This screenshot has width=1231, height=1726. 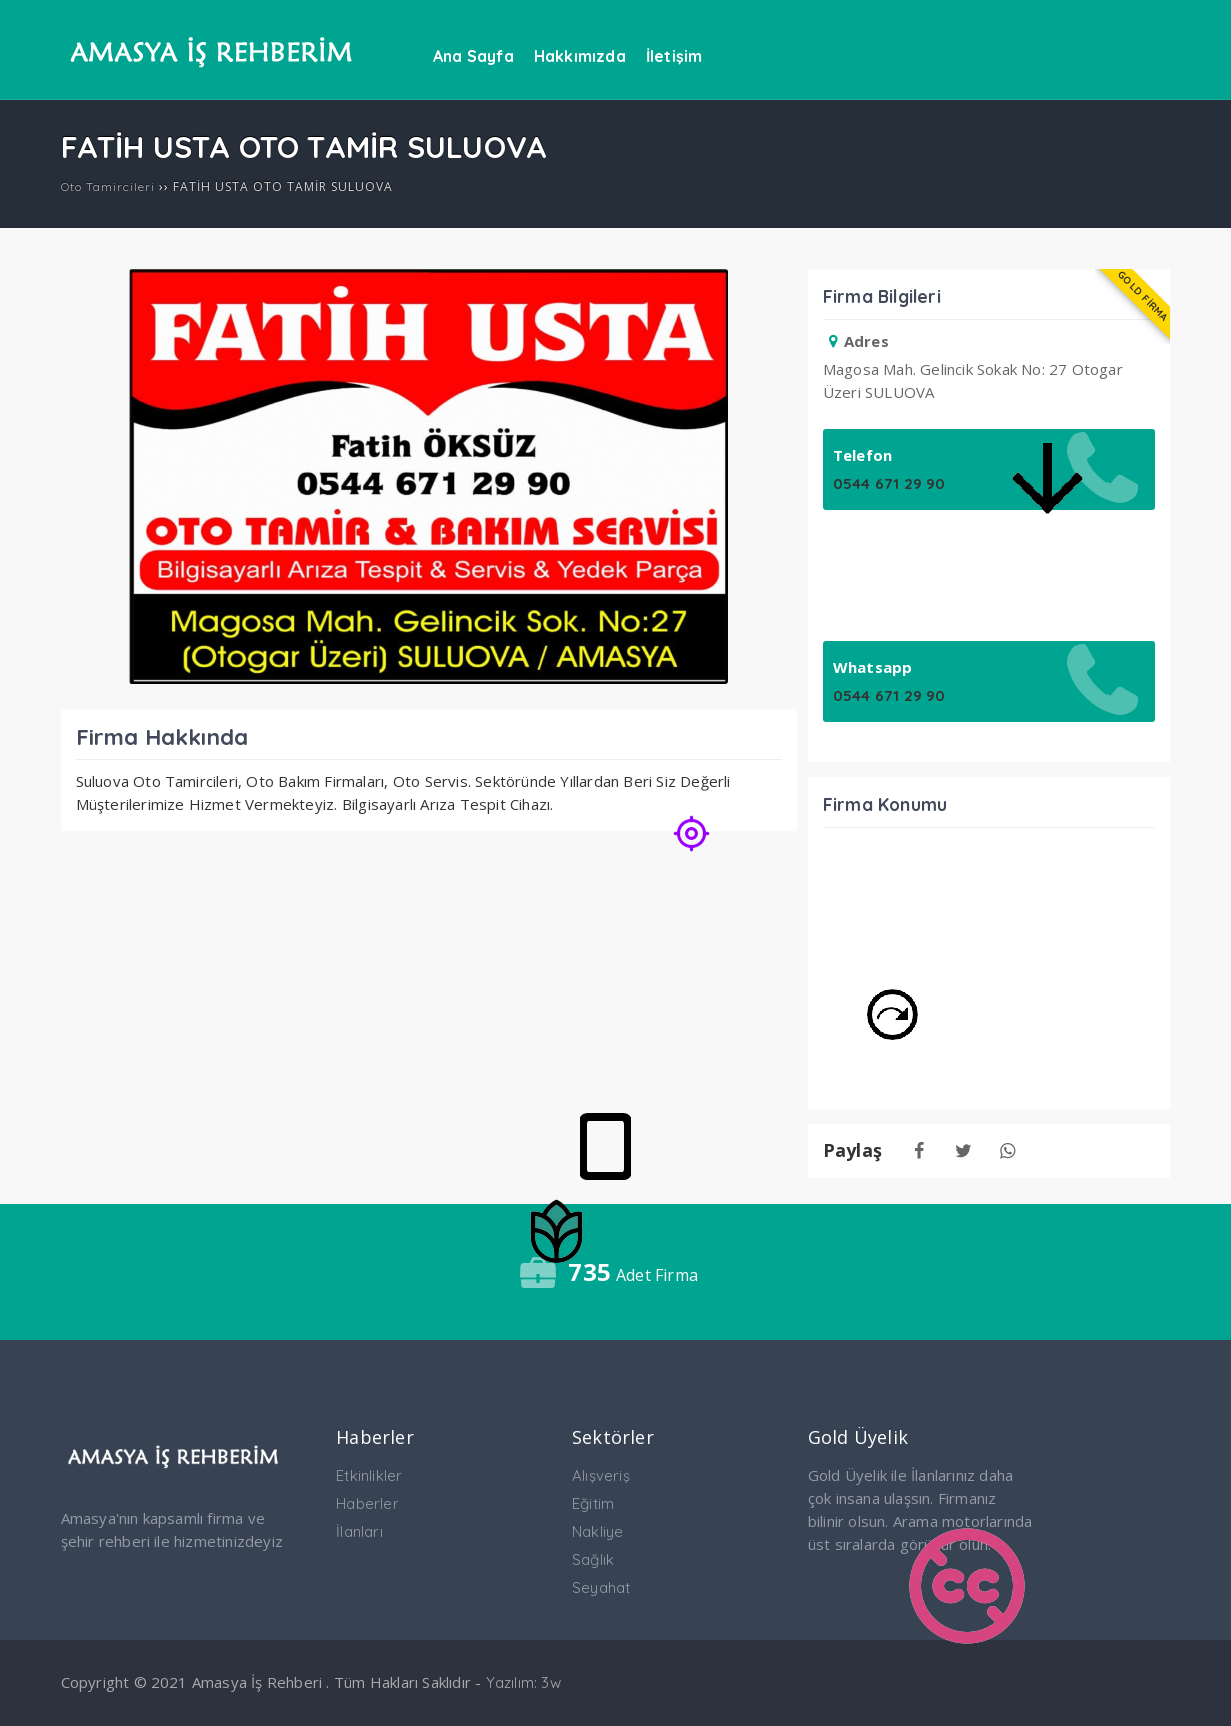 What do you see at coordinates (691, 833) in the screenshot?
I see `center map on current location` at bounding box center [691, 833].